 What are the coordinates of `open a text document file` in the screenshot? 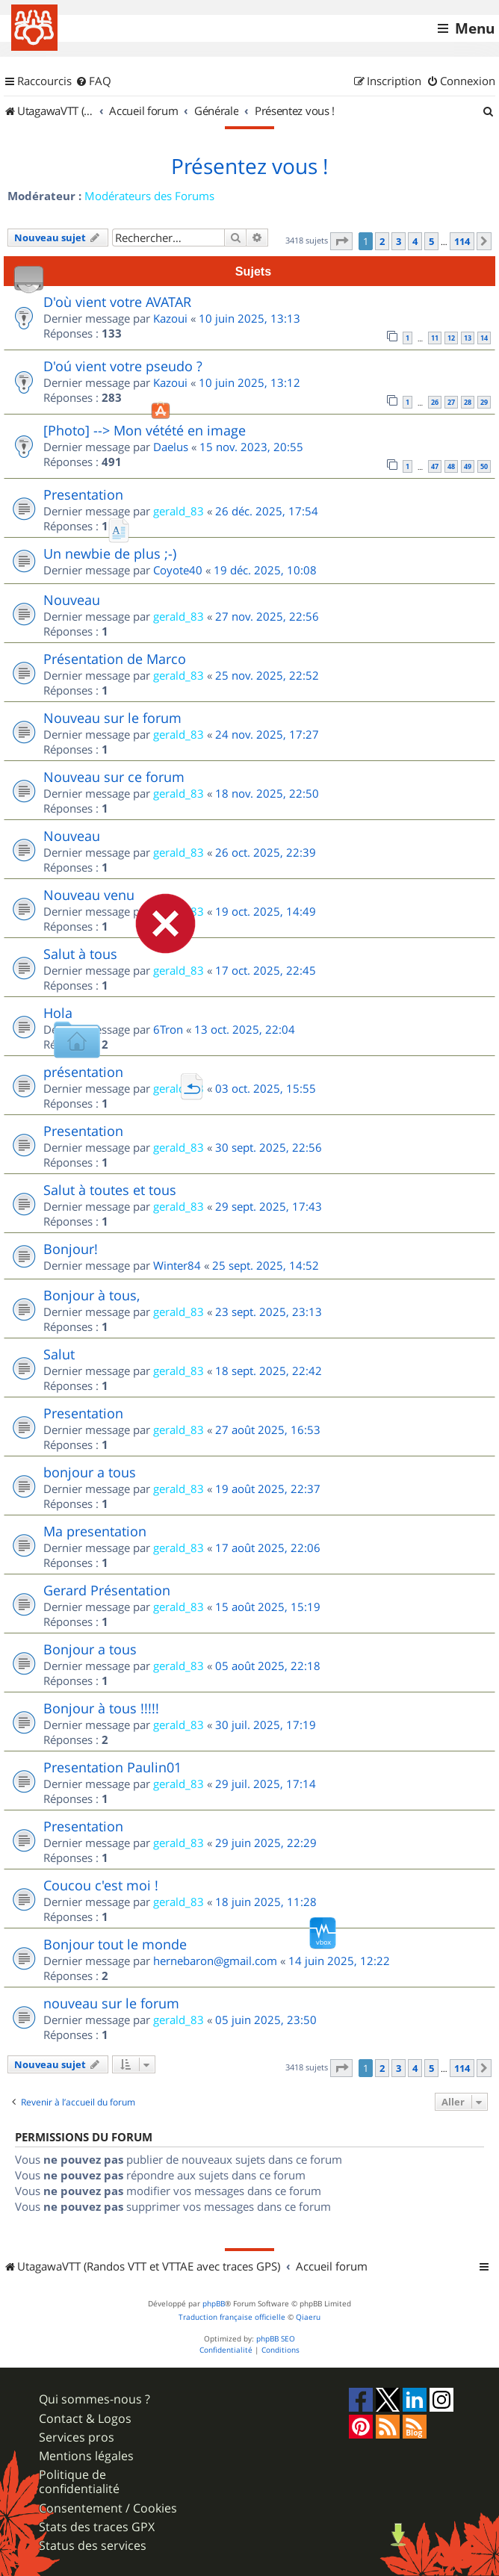 It's located at (119, 530).